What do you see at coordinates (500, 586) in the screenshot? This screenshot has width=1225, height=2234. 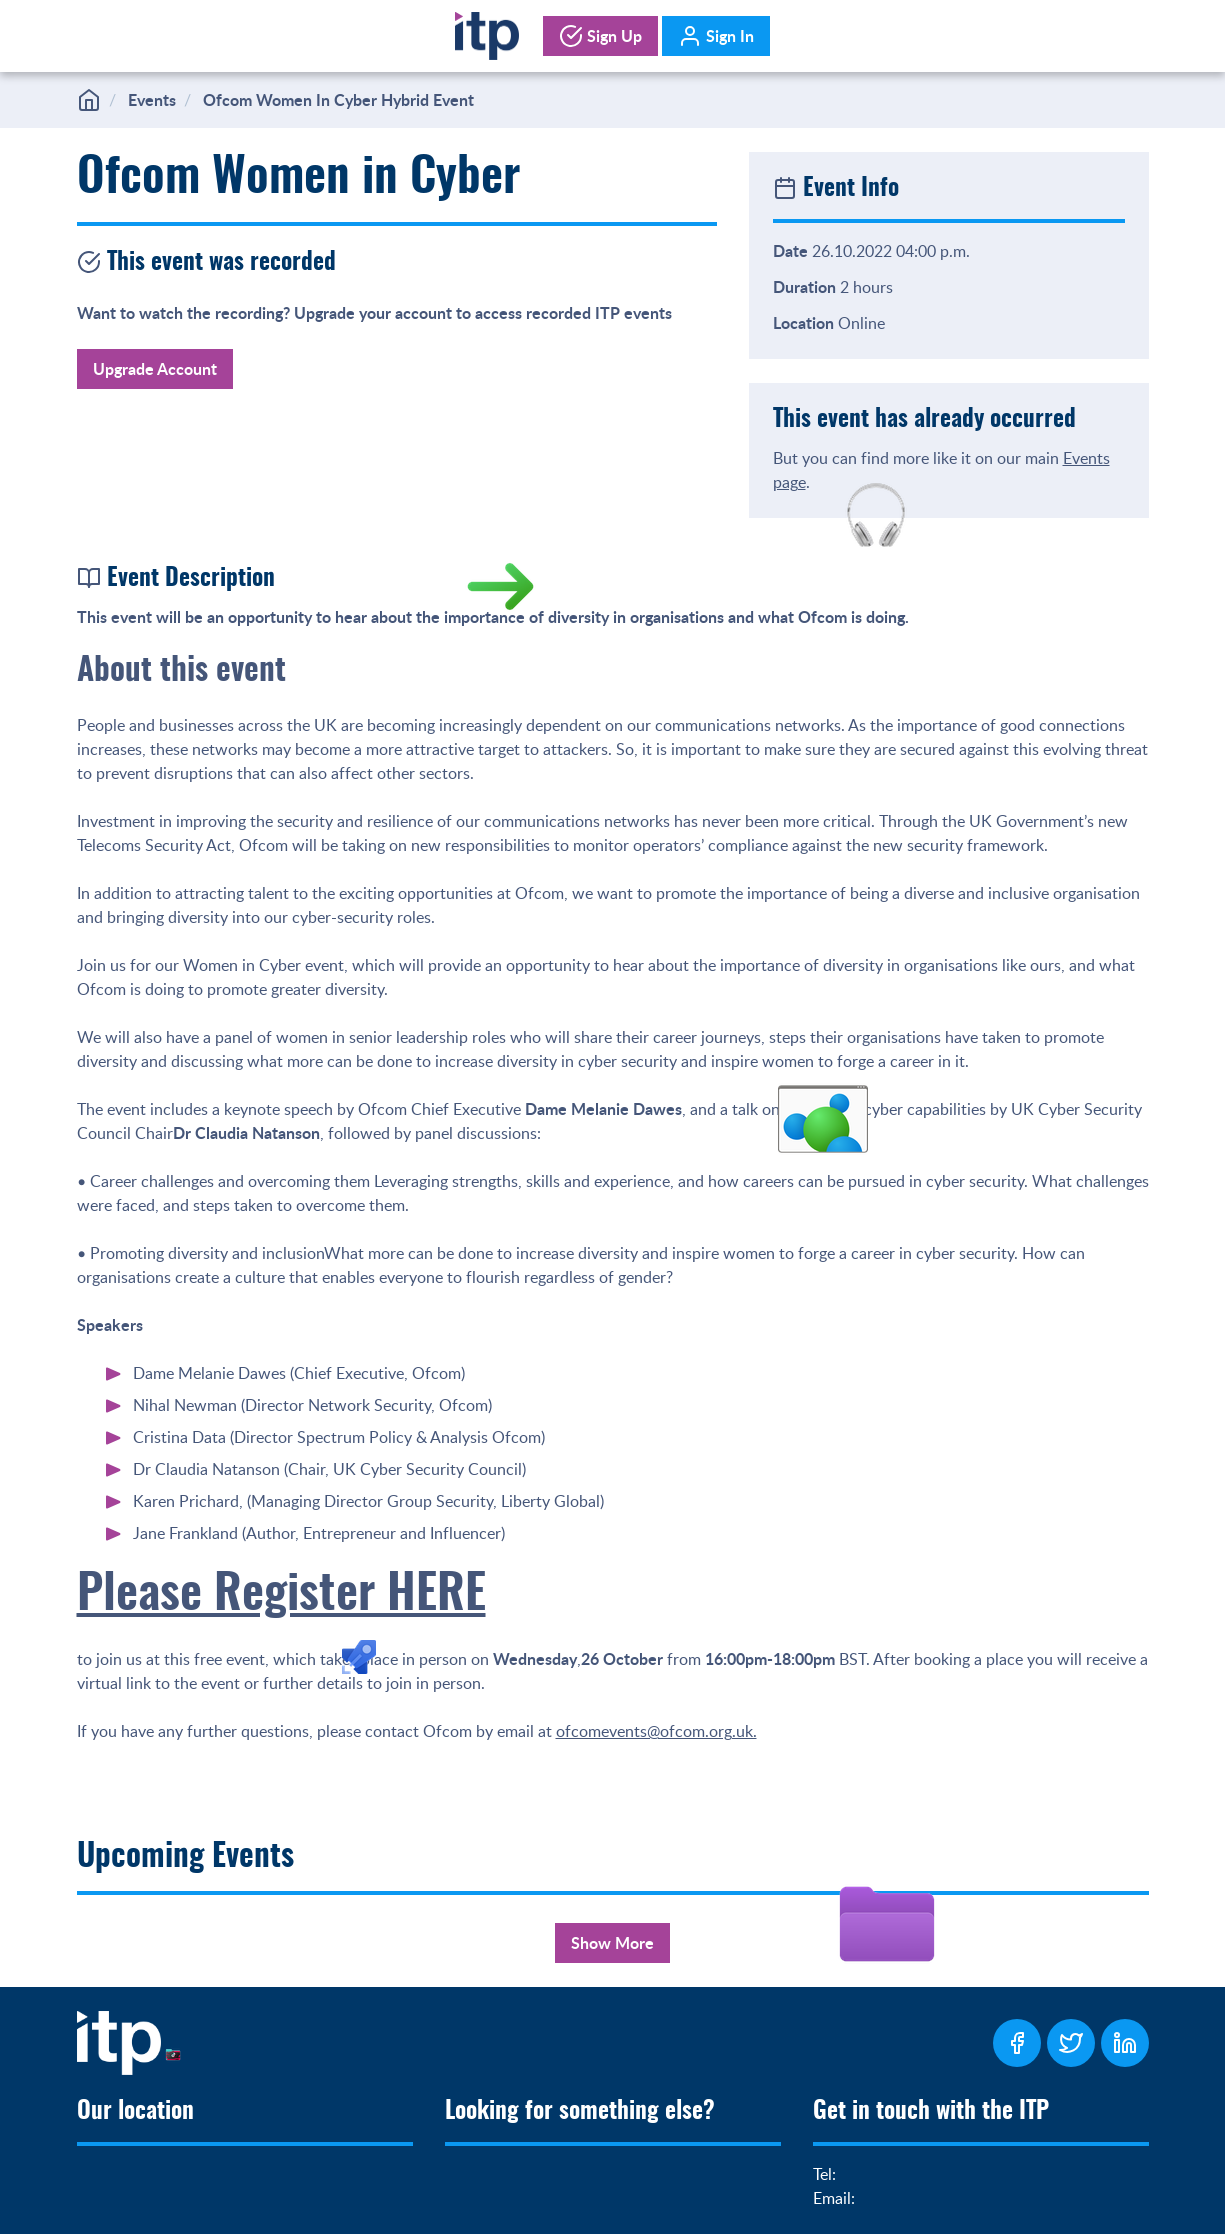 I see `move a file or folder to a new location` at bounding box center [500, 586].